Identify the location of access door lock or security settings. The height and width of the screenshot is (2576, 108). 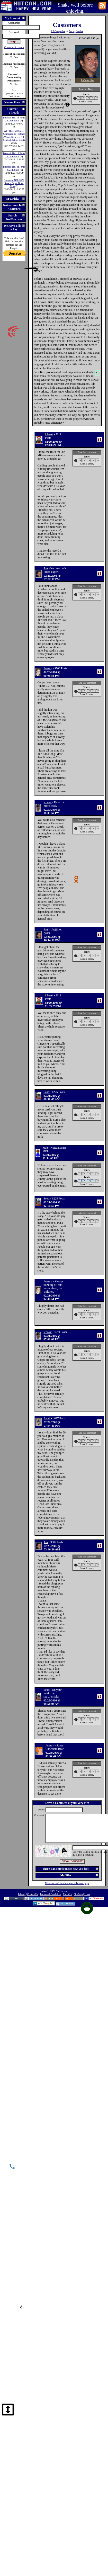
(98, 373).